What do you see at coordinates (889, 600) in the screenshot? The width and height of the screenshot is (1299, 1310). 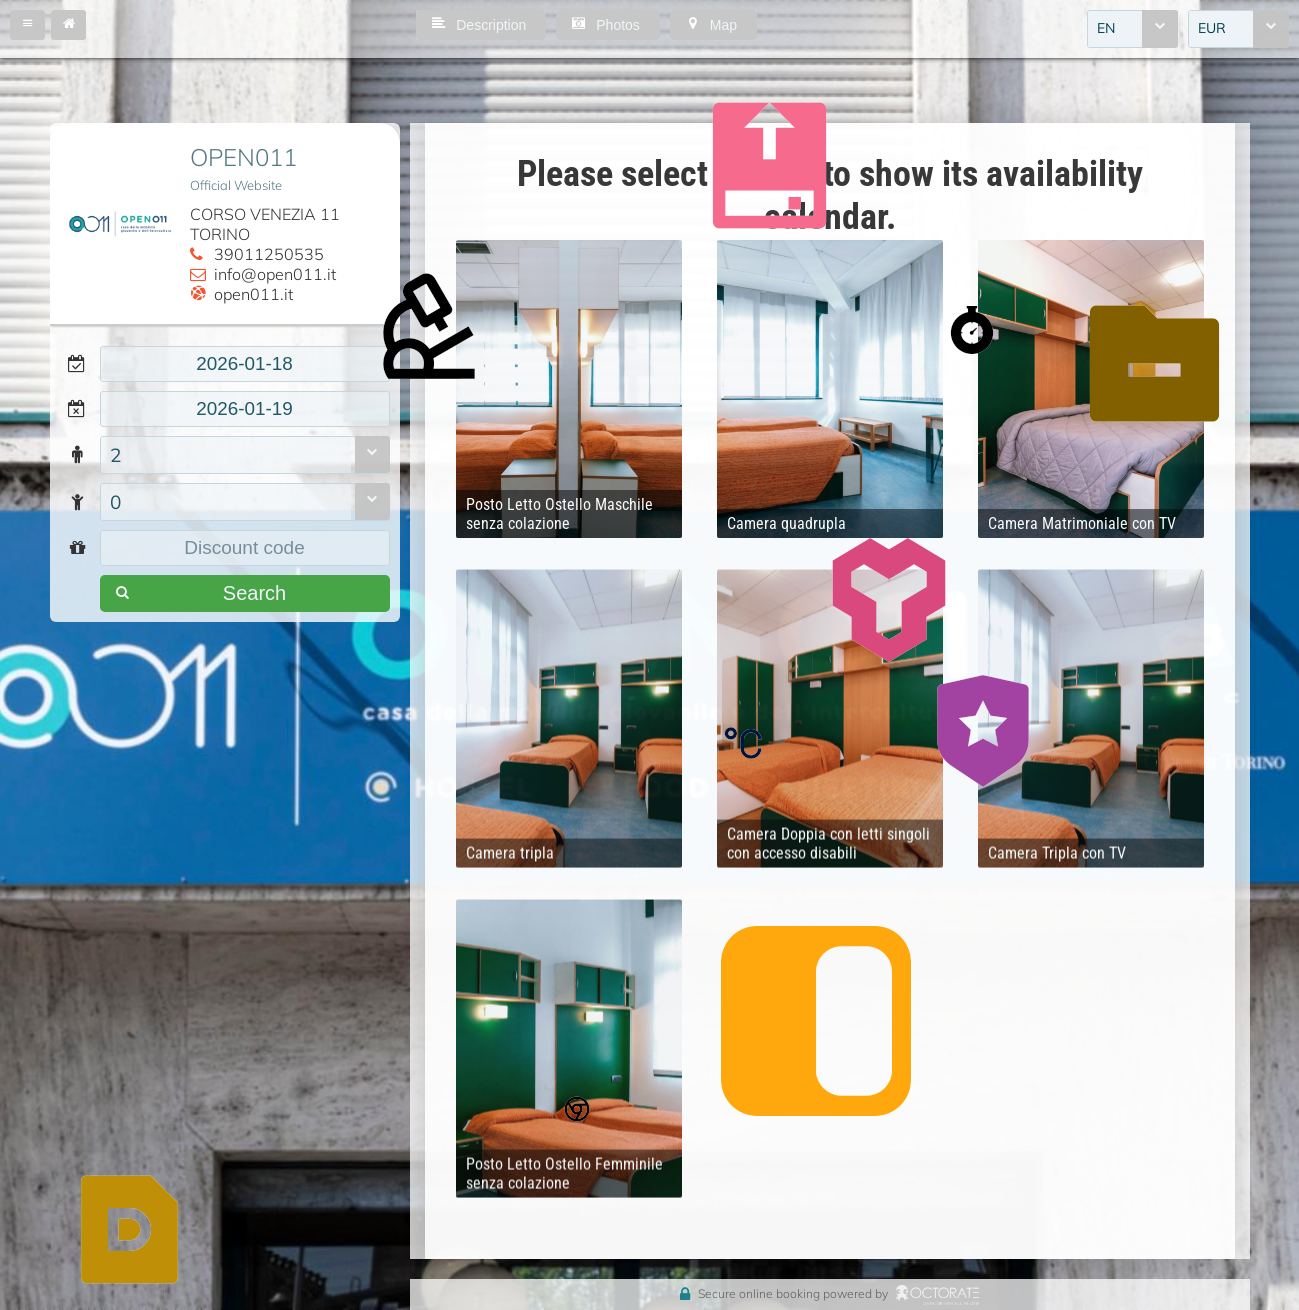 I see `youhodler app or service logo` at bounding box center [889, 600].